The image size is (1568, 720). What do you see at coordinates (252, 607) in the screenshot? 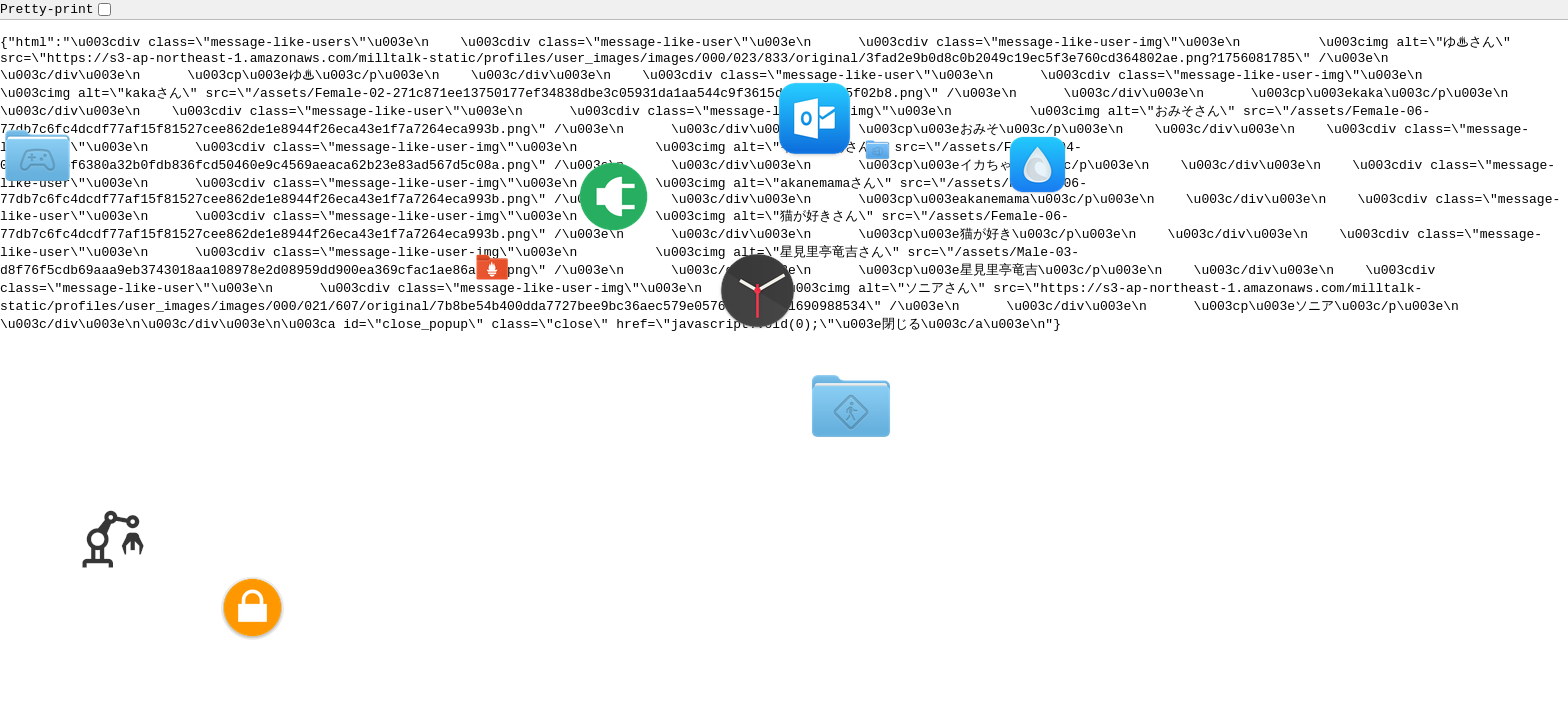
I see `indicates a file or folder is read-only` at bounding box center [252, 607].